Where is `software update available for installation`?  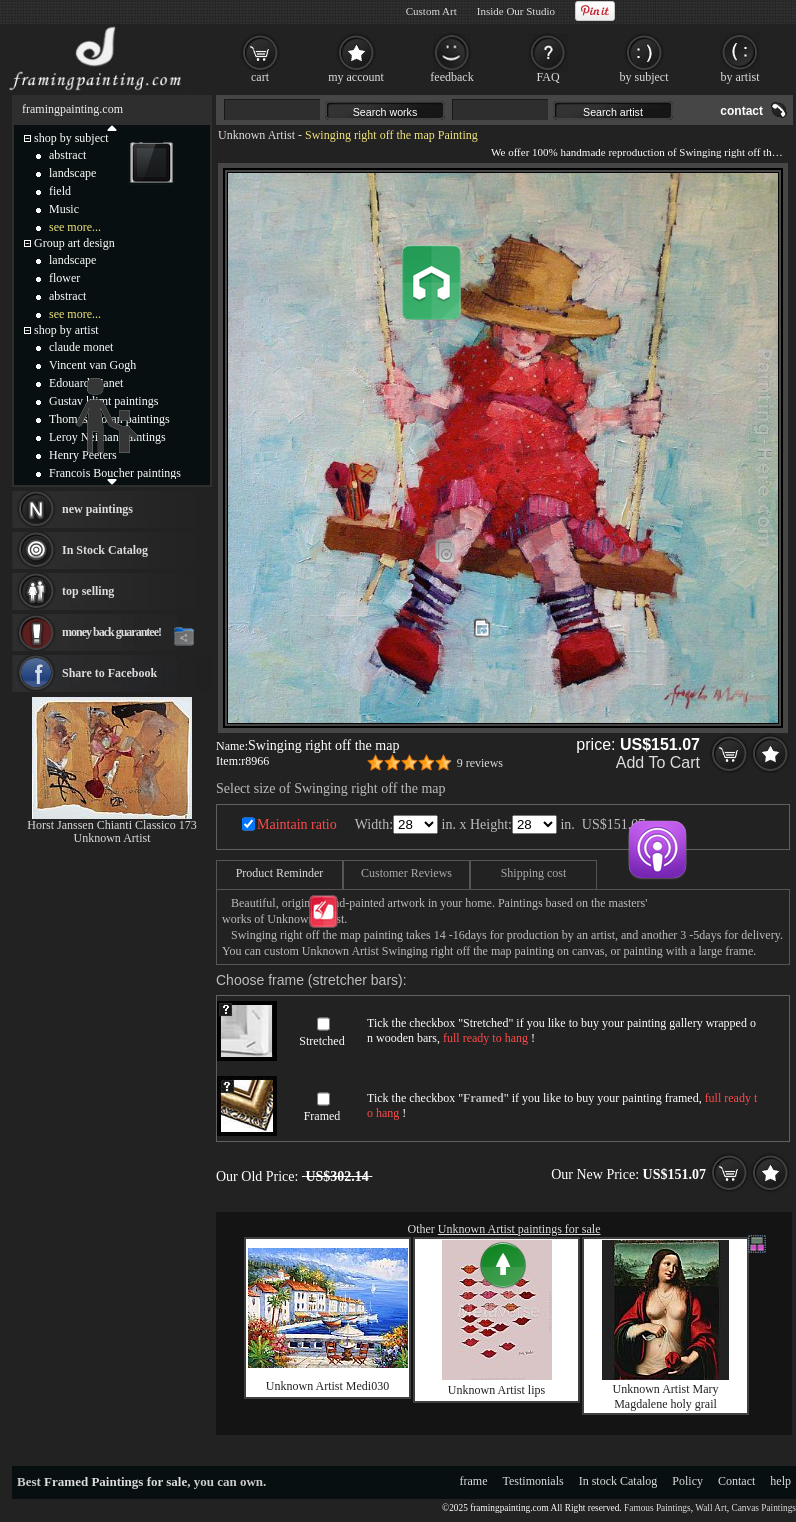
software update available for installation is located at coordinates (503, 1265).